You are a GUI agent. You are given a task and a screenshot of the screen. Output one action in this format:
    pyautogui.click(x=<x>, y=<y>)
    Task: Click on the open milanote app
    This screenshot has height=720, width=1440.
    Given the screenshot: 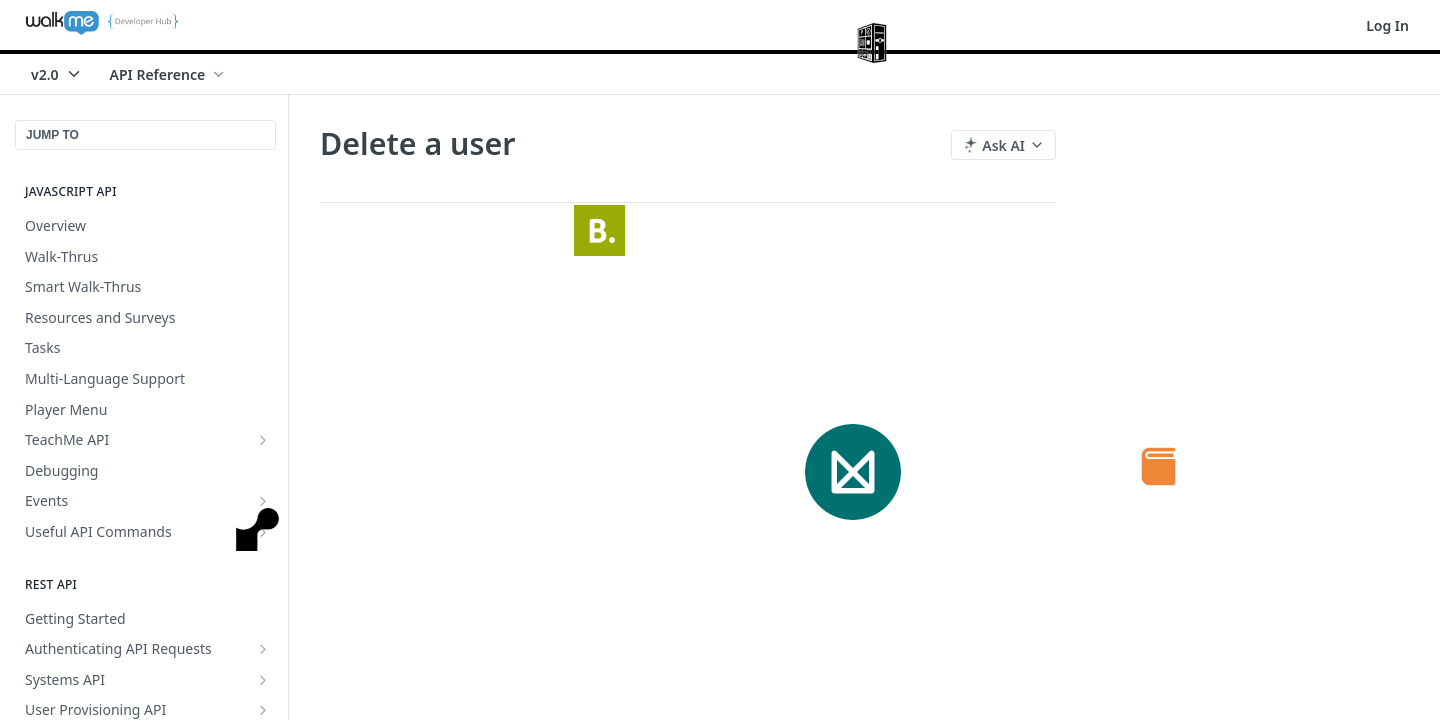 What is the action you would take?
    pyautogui.click(x=853, y=472)
    